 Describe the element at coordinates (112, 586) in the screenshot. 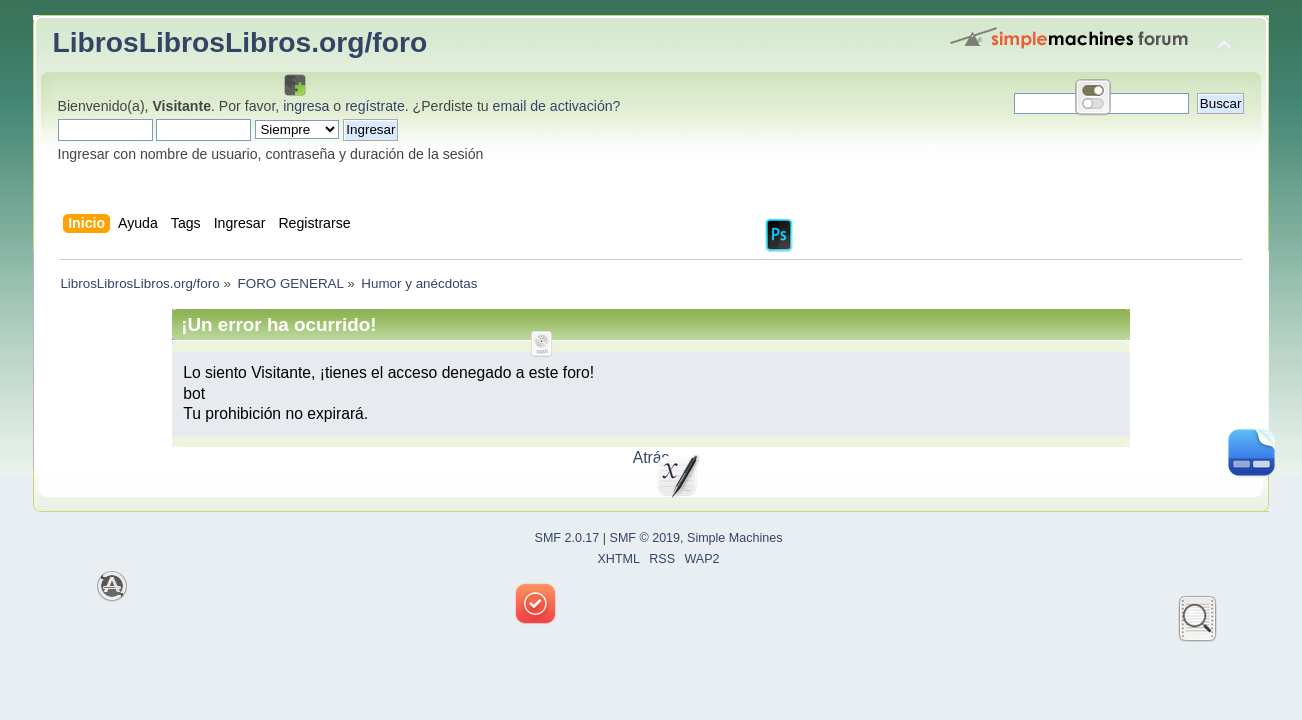

I see `open the software updater application` at that location.